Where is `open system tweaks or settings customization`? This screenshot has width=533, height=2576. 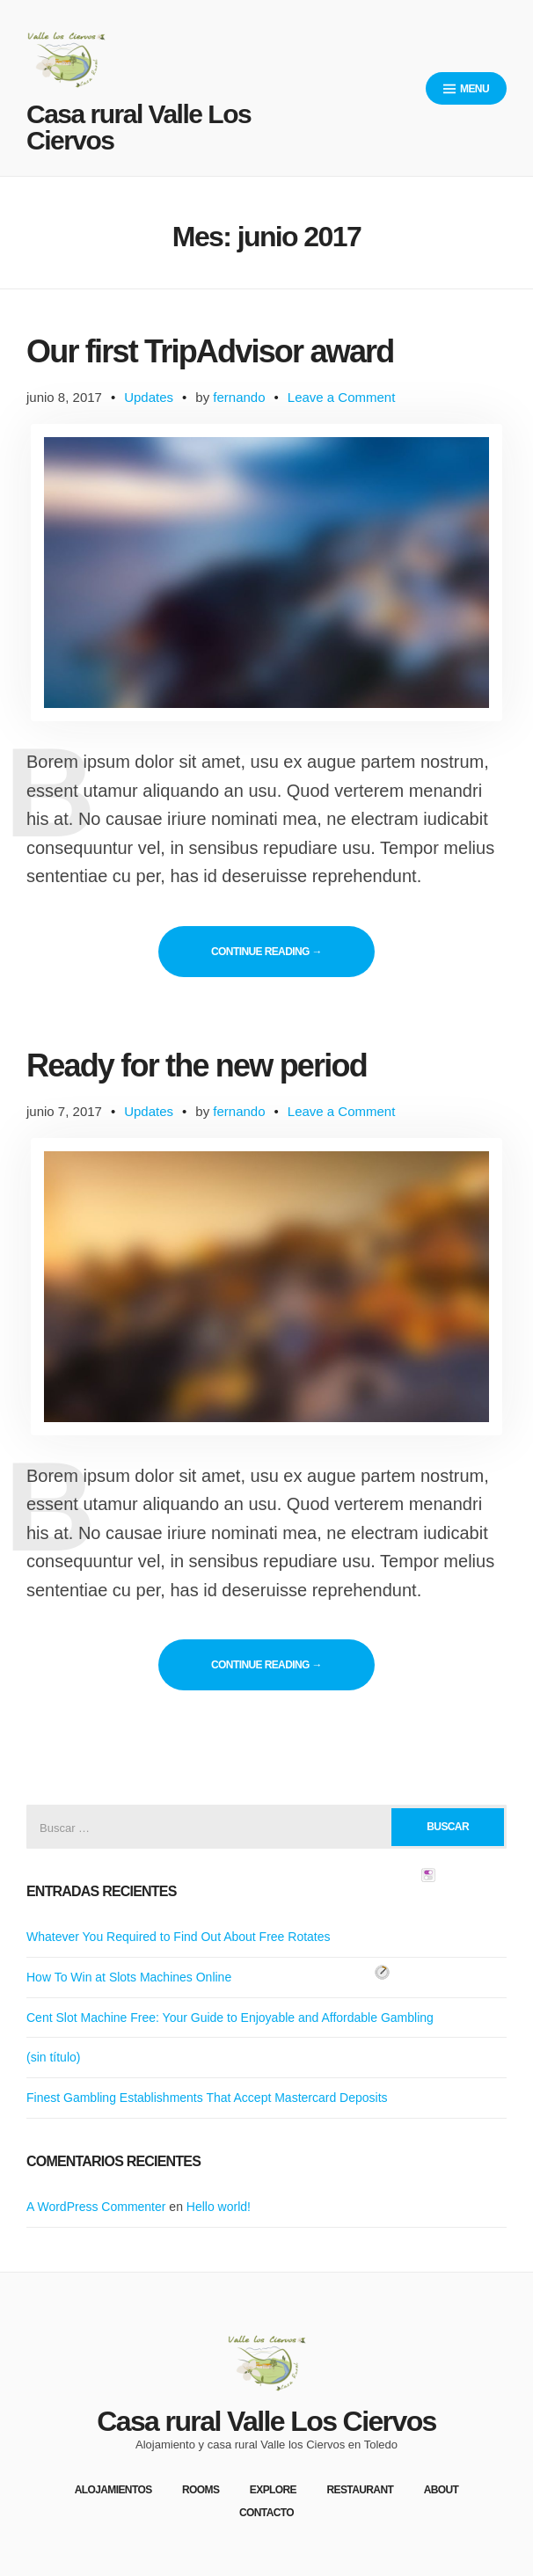
open system tweaks or settings customization is located at coordinates (428, 1875).